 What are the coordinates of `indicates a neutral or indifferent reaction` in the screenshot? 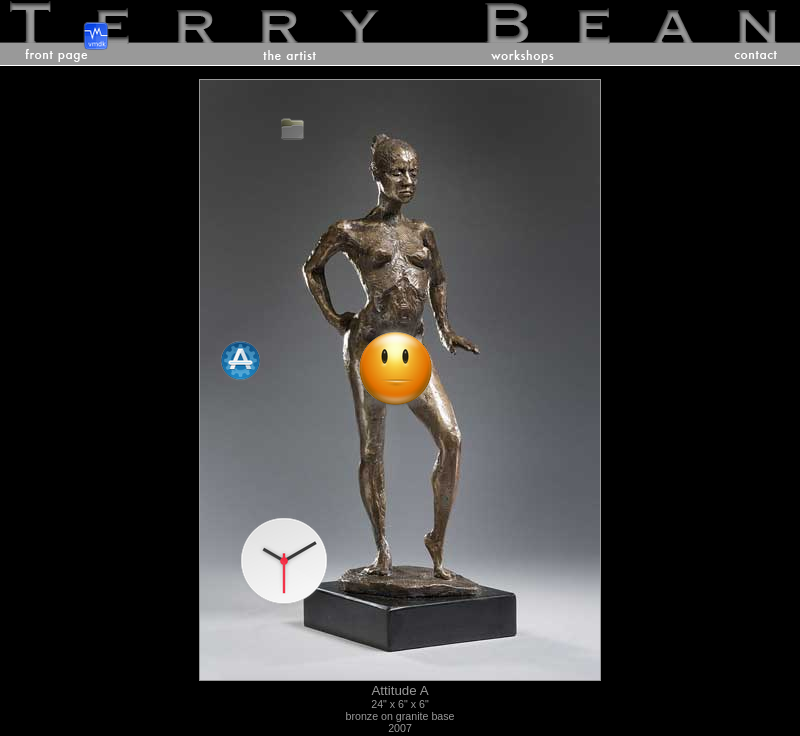 It's located at (396, 372).